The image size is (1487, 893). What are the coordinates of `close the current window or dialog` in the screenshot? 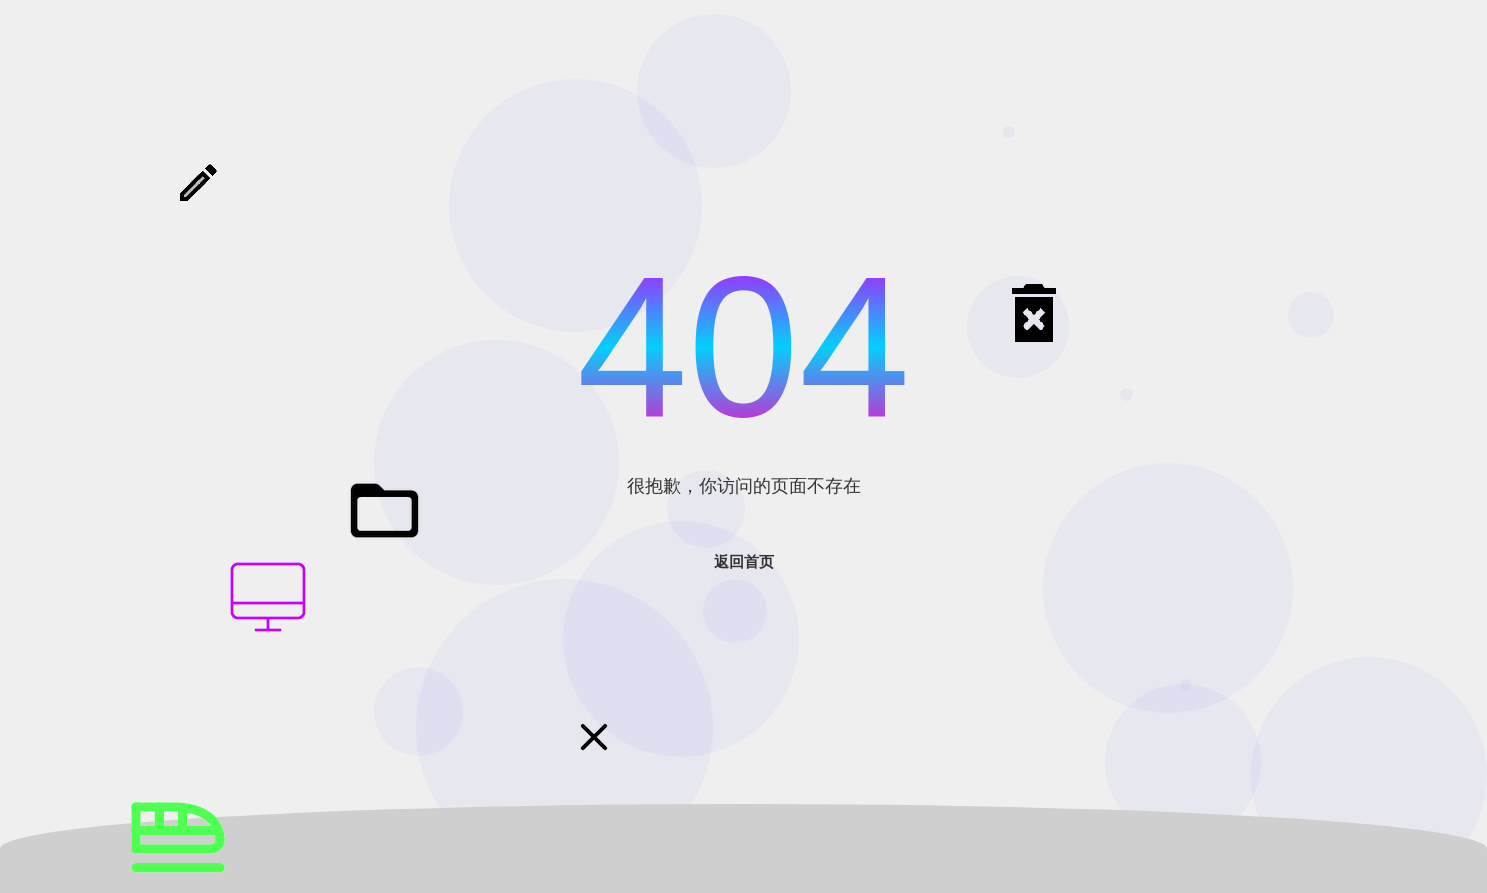 It's located at (594, 737).